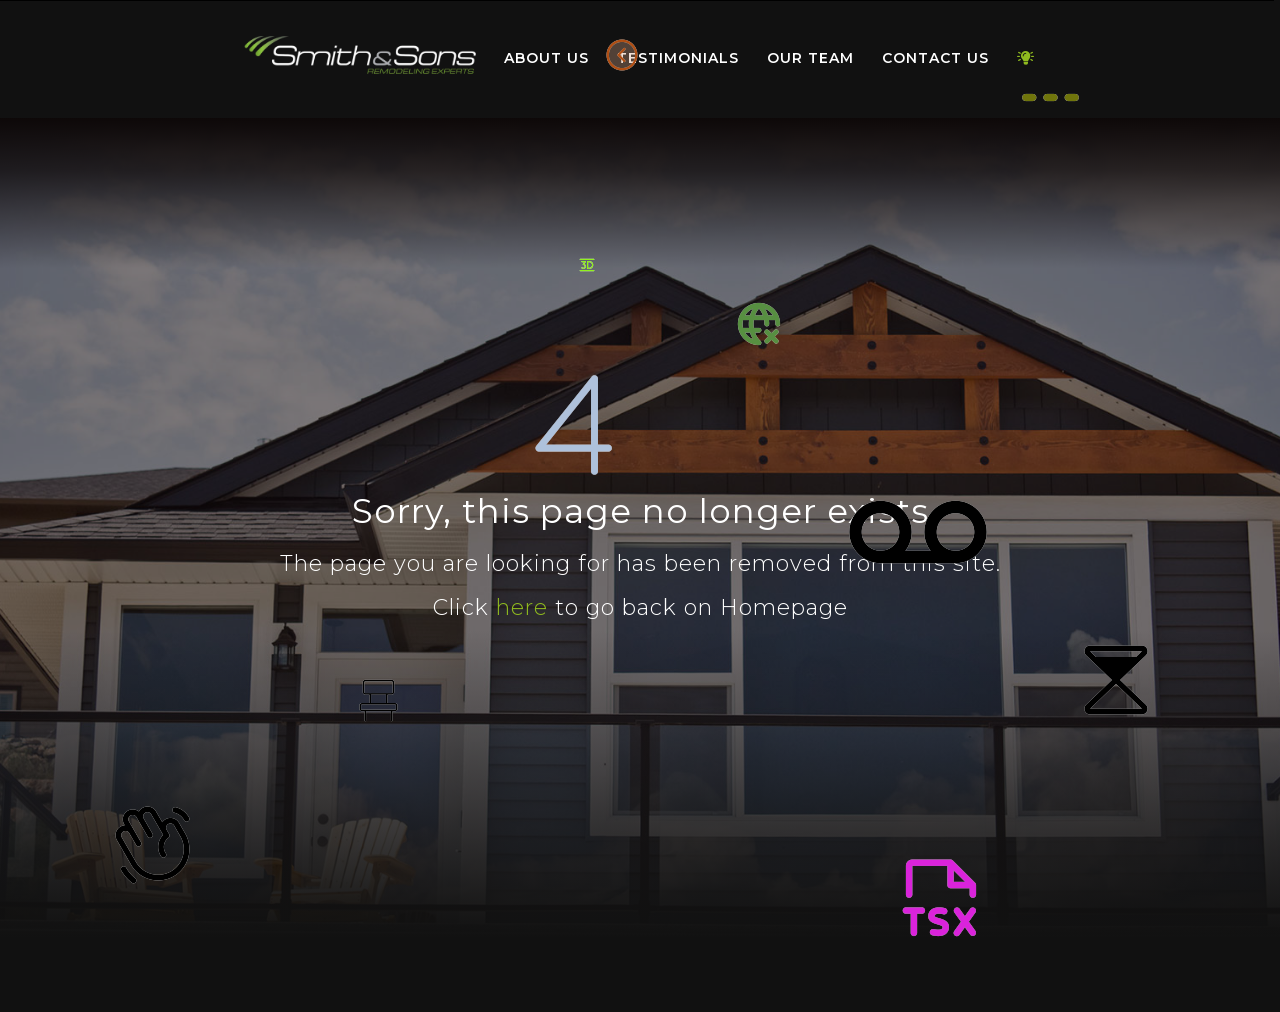 Image resolution: width=1280 pixels, height=1012 pixels. Describe the element at coordinates (918, 532) in the screenshot. I see `access voicemail messages` at that location.